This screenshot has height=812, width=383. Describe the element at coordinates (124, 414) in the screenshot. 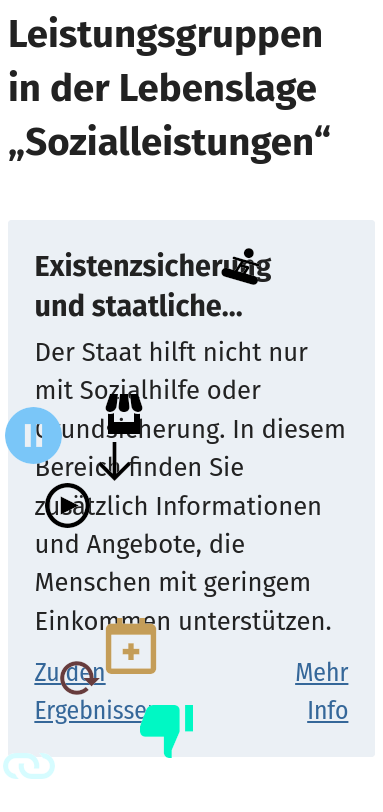

I see `open the store or shop` at that location.